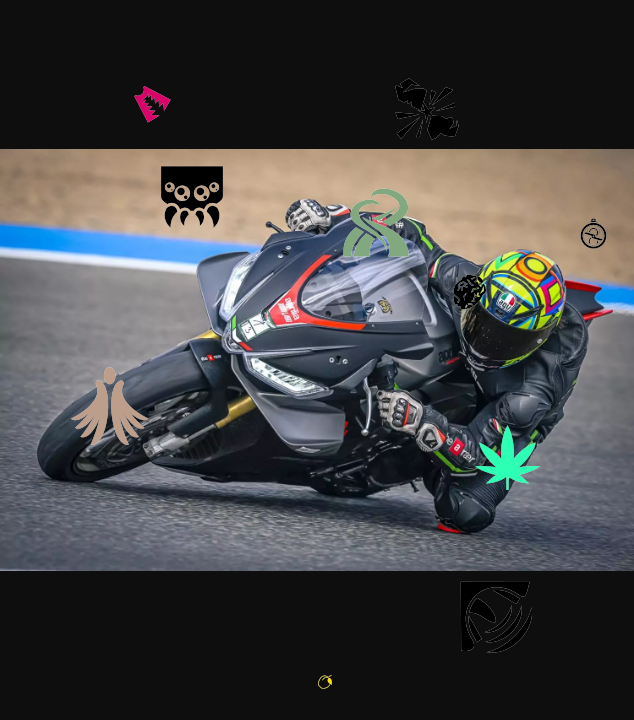 This screenshot has width=634, height=720. What do you see at coordinates (325, 682) in the screenshot?
I see `represents a fruit or produce category` at bounding box center [325, 682].